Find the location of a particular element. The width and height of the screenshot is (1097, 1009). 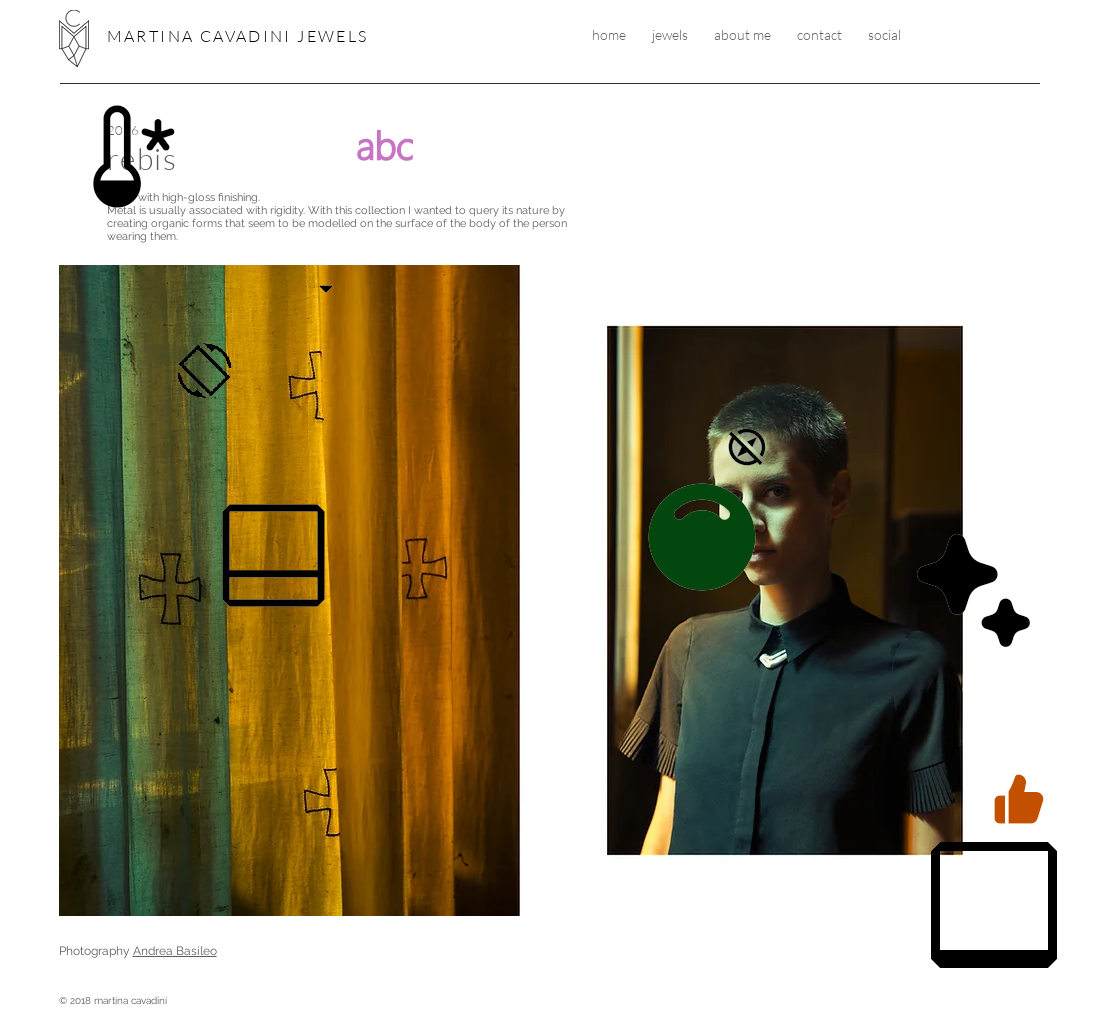

indicates low temperature or cold conditions is located at coordinates (120, 156).